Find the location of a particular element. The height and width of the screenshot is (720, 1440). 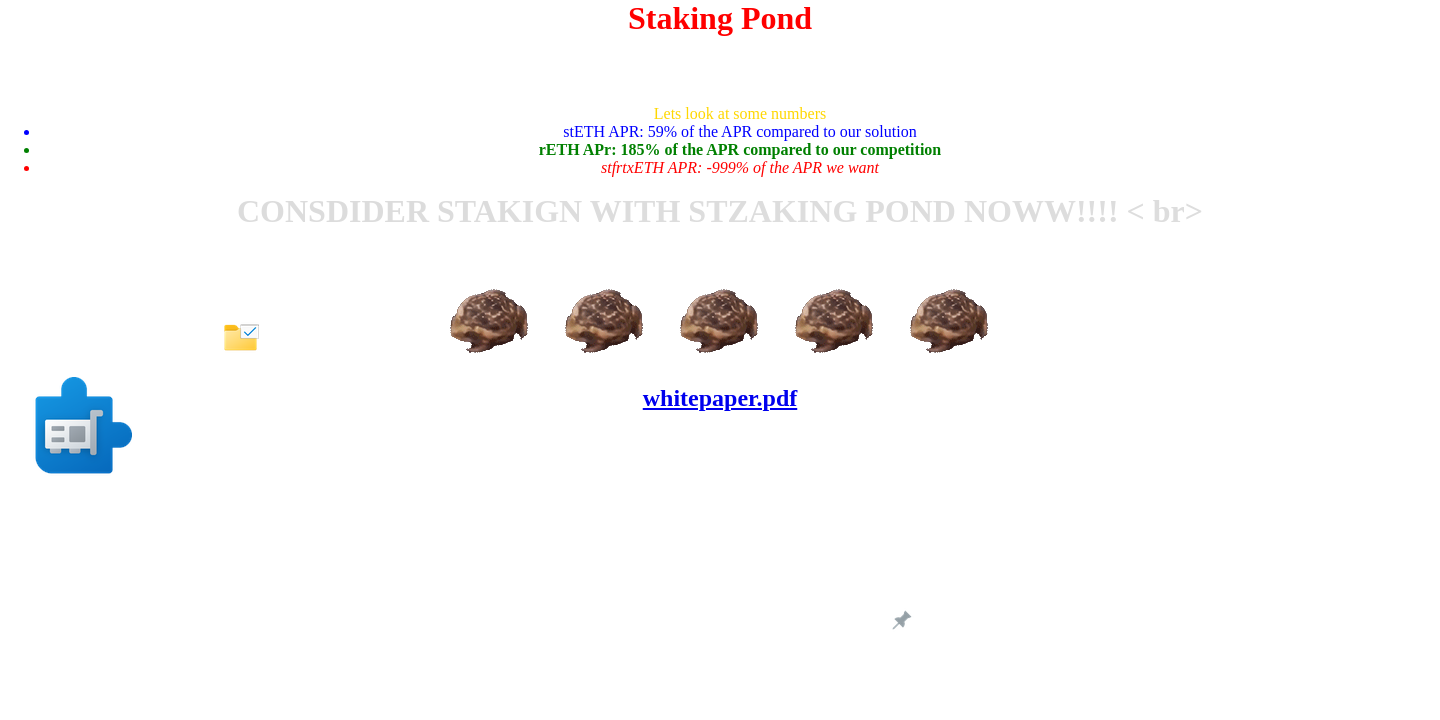

folder with verified or completed contents is located at coordinates (240, 338).